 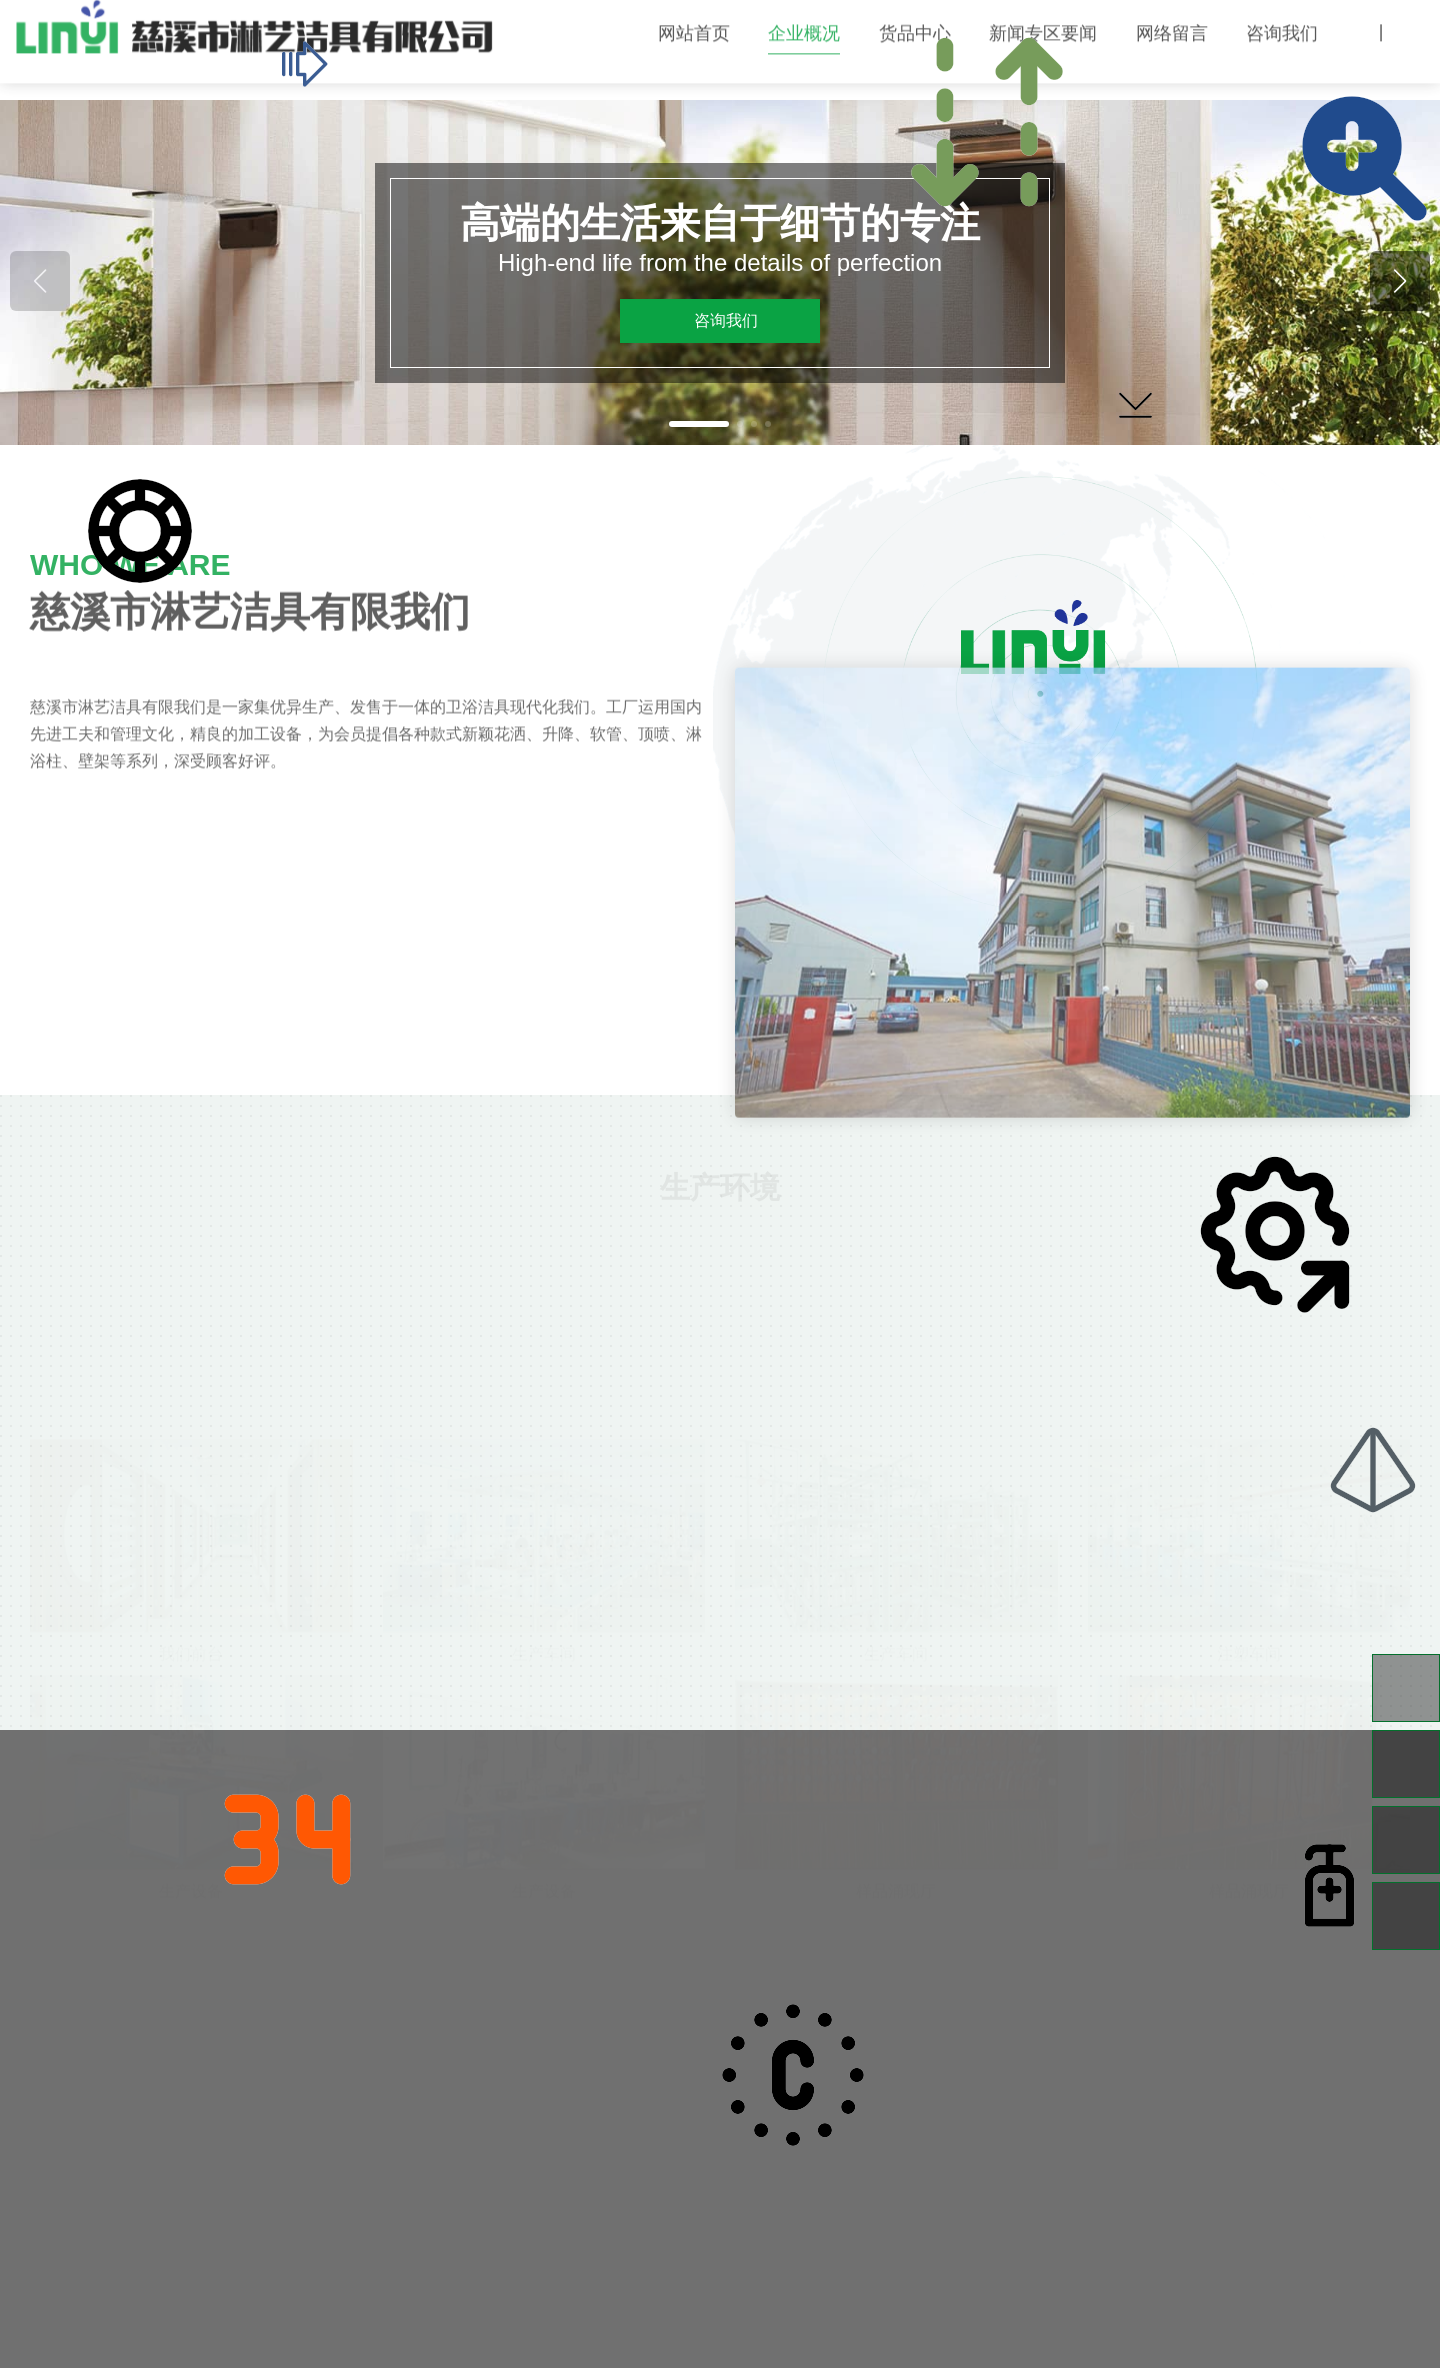 What do you see at coordinates (1135, 404) in the screenshot?
I see `collapse content or section` at bounding box center [1135, 404].